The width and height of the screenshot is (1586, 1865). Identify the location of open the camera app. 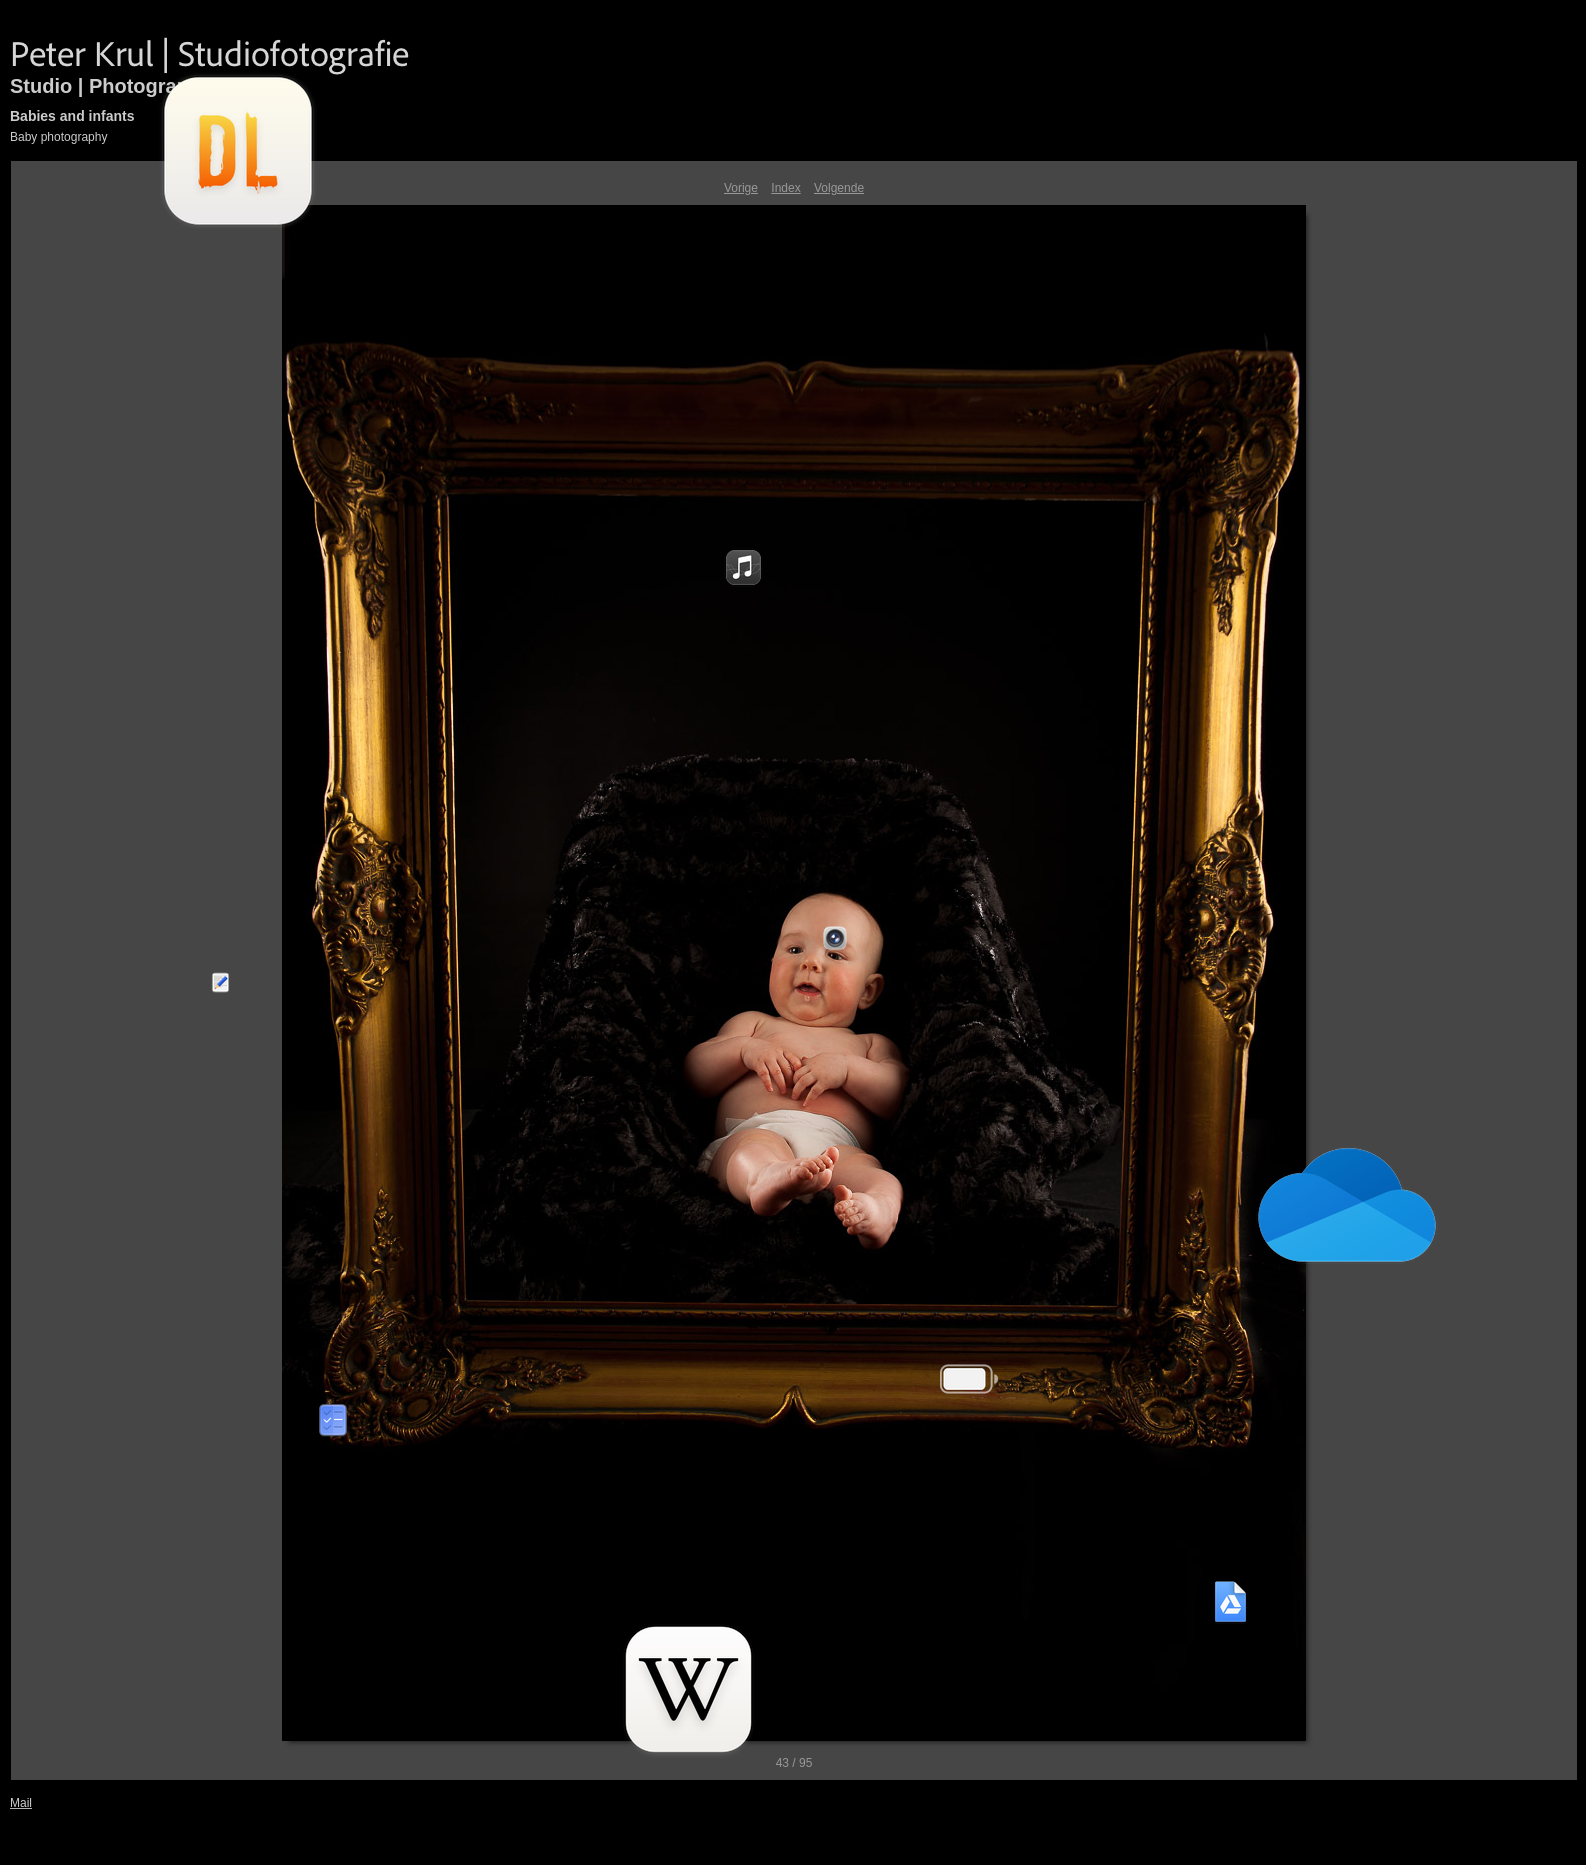
(835, 938).